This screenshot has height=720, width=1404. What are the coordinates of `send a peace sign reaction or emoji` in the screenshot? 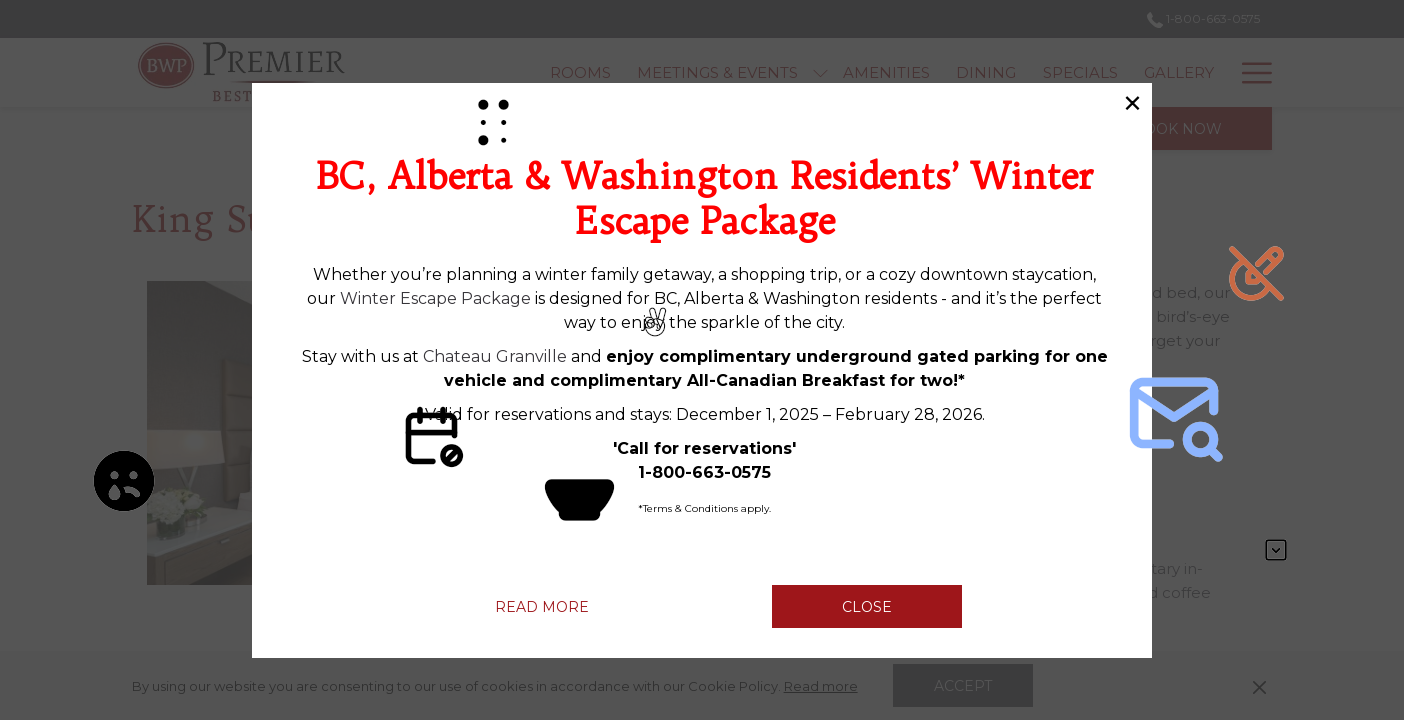 It's located at (655, 322).